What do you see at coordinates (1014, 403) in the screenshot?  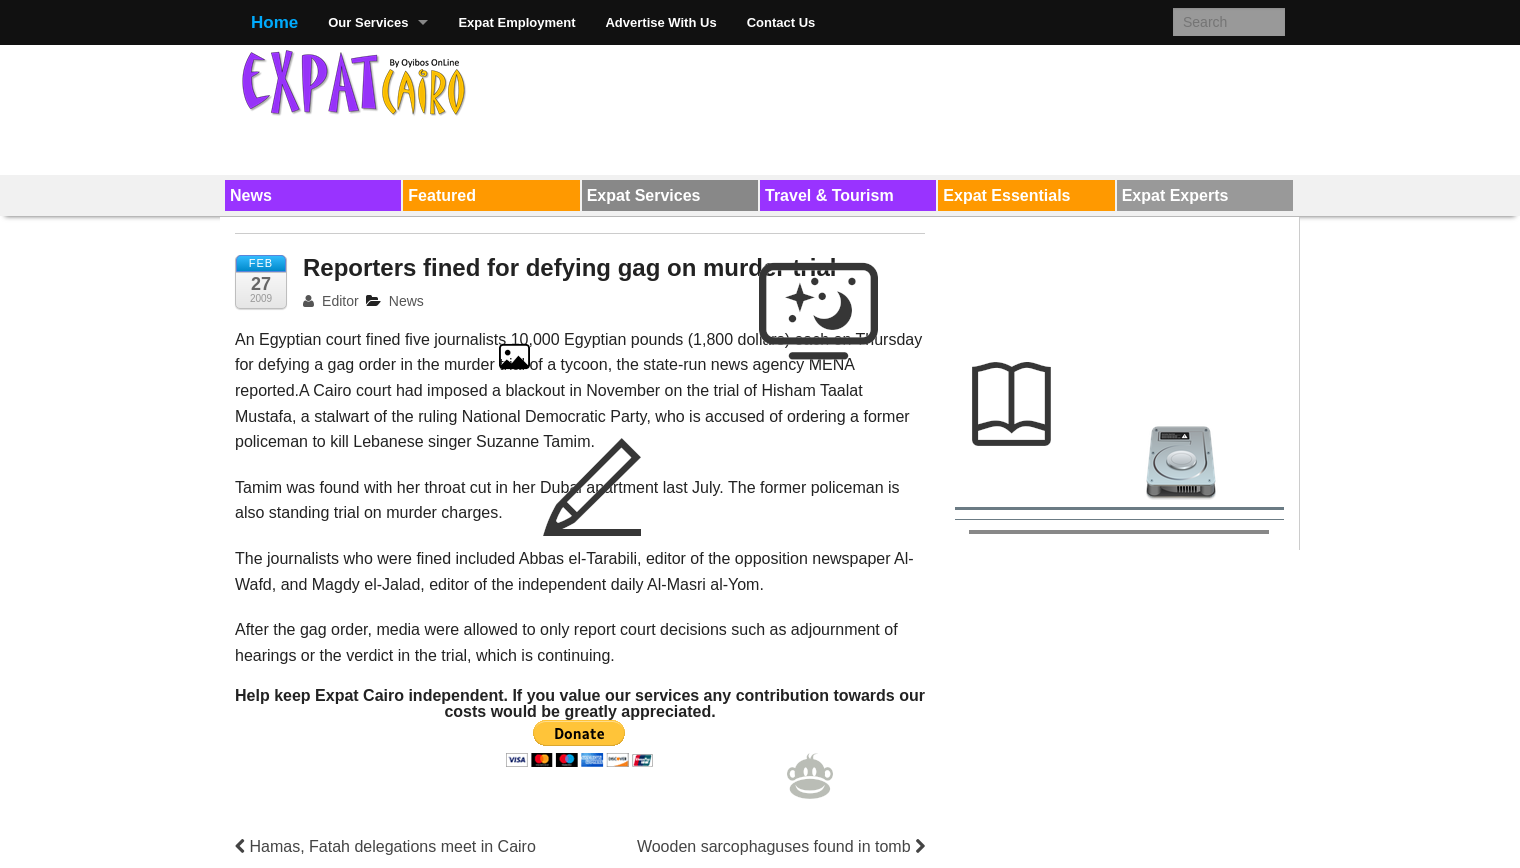 I see `open the dictionary app` at bounding box center [1014, 403].